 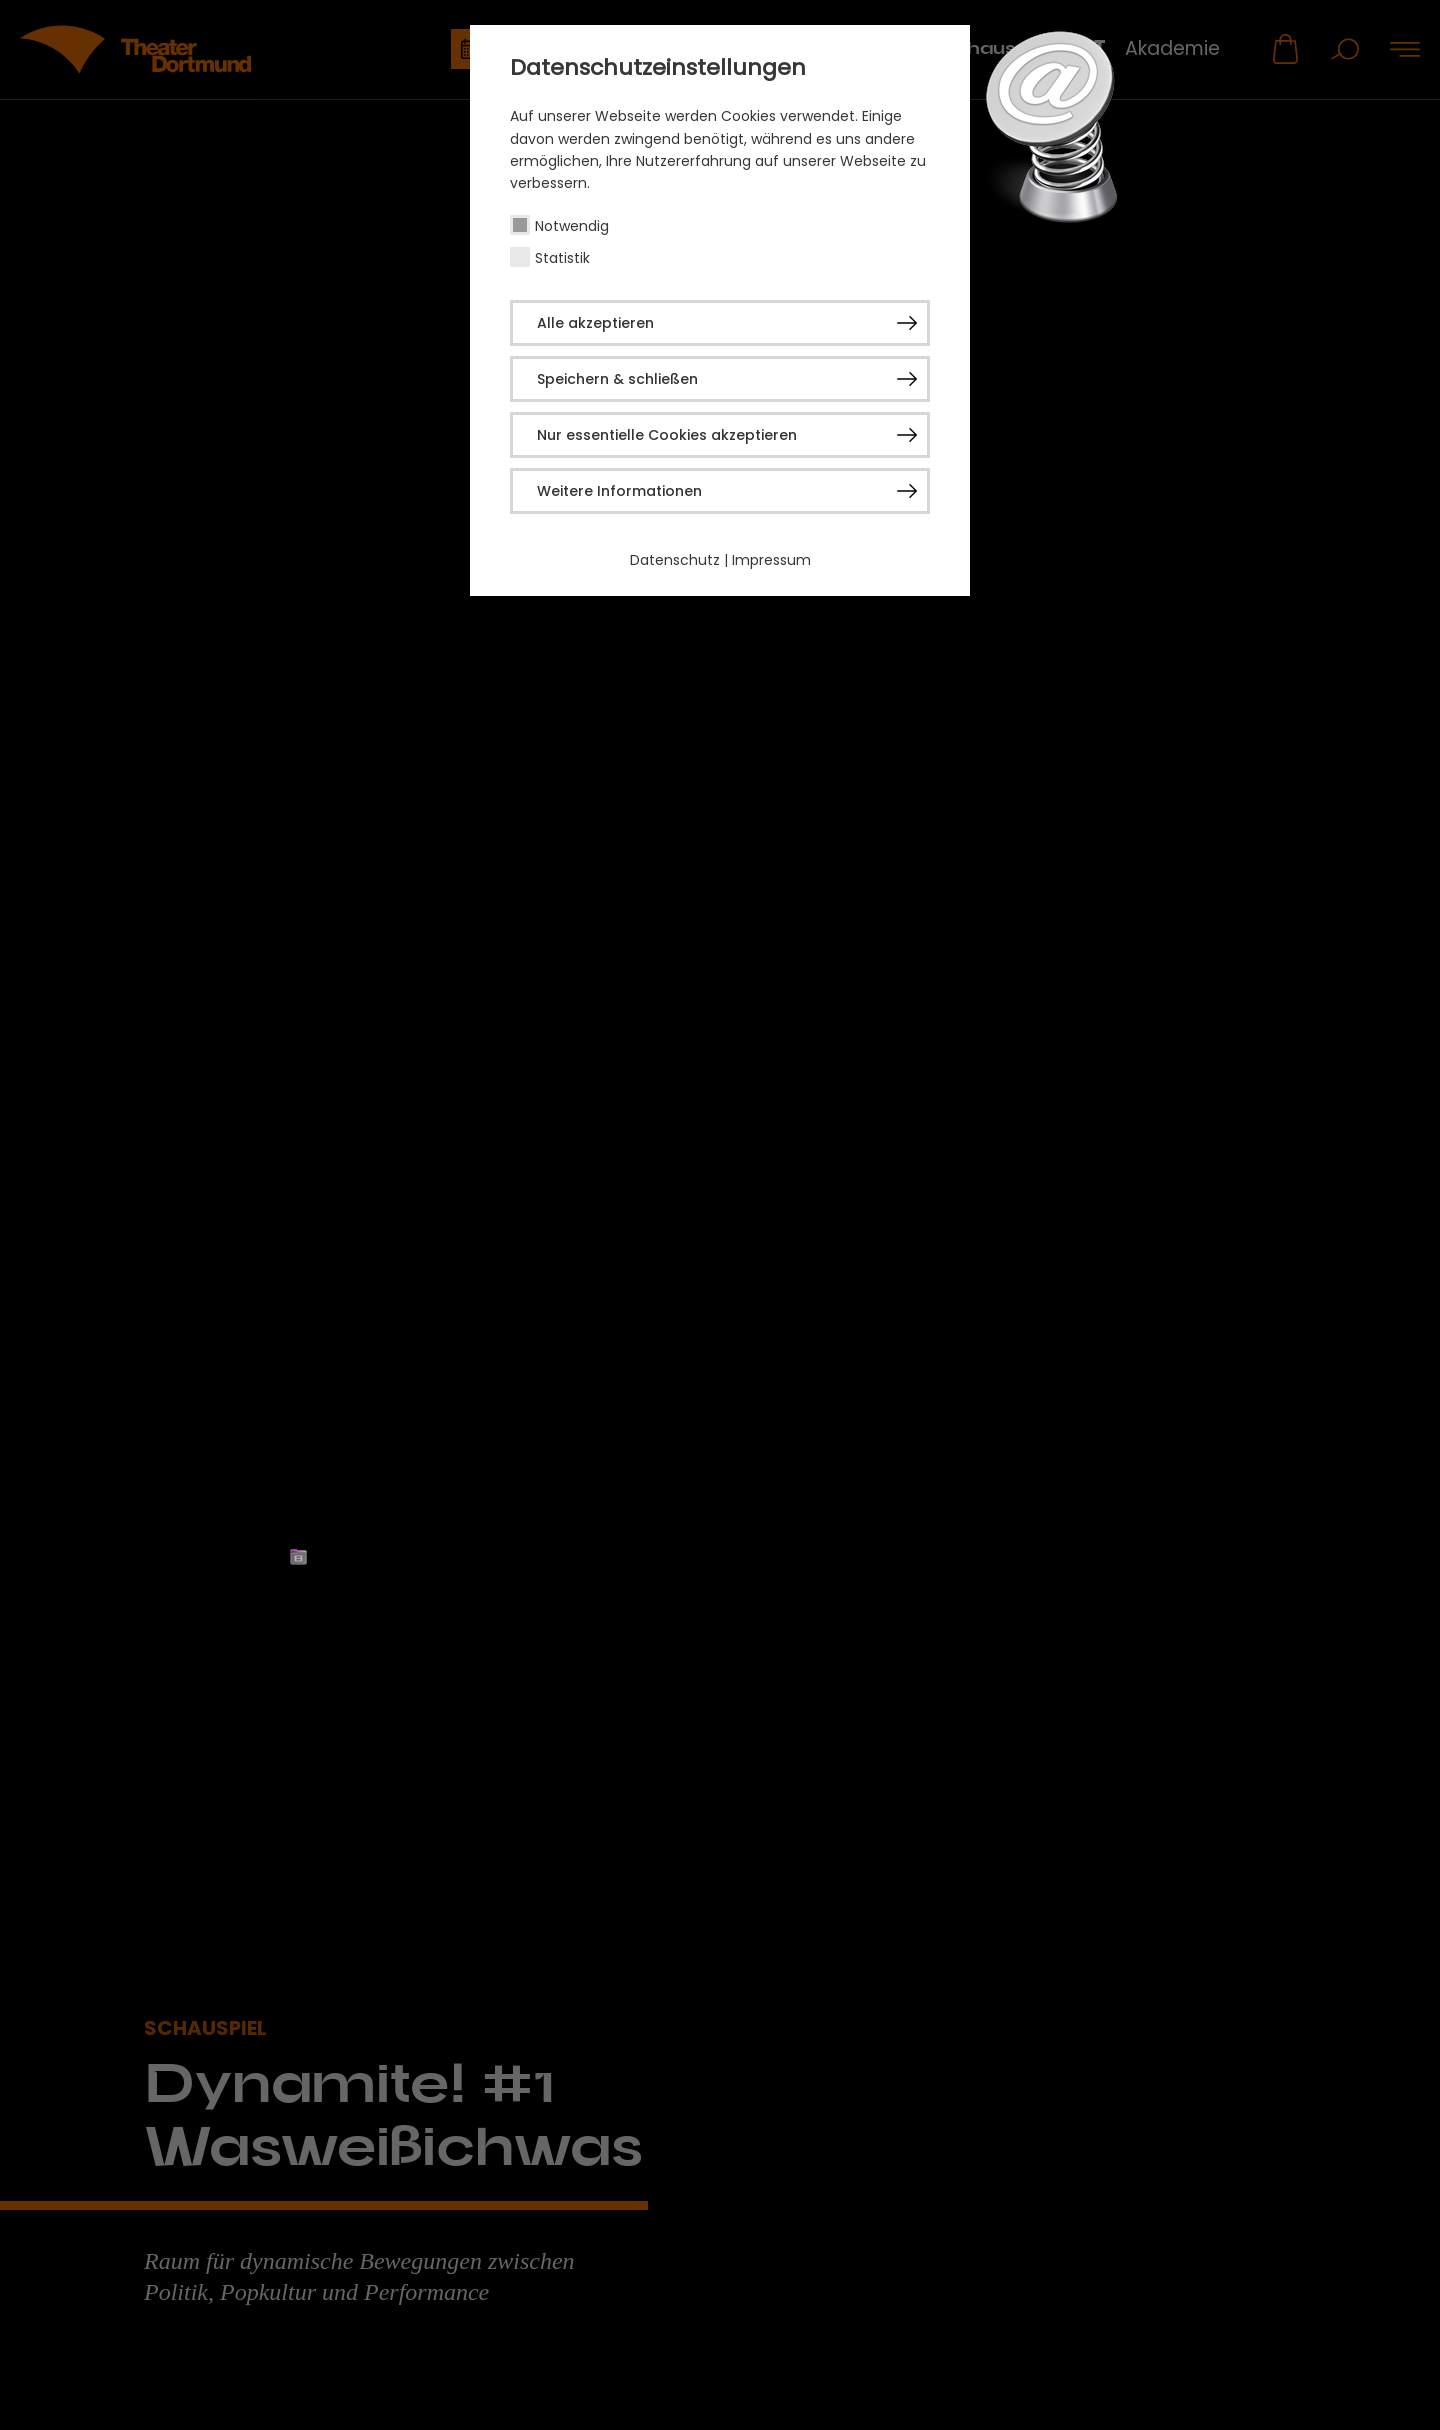 What do you see at coordinates (298, 1556) in the screenshot?
I see `open your videos folder` at bounding box center [298, 1556].